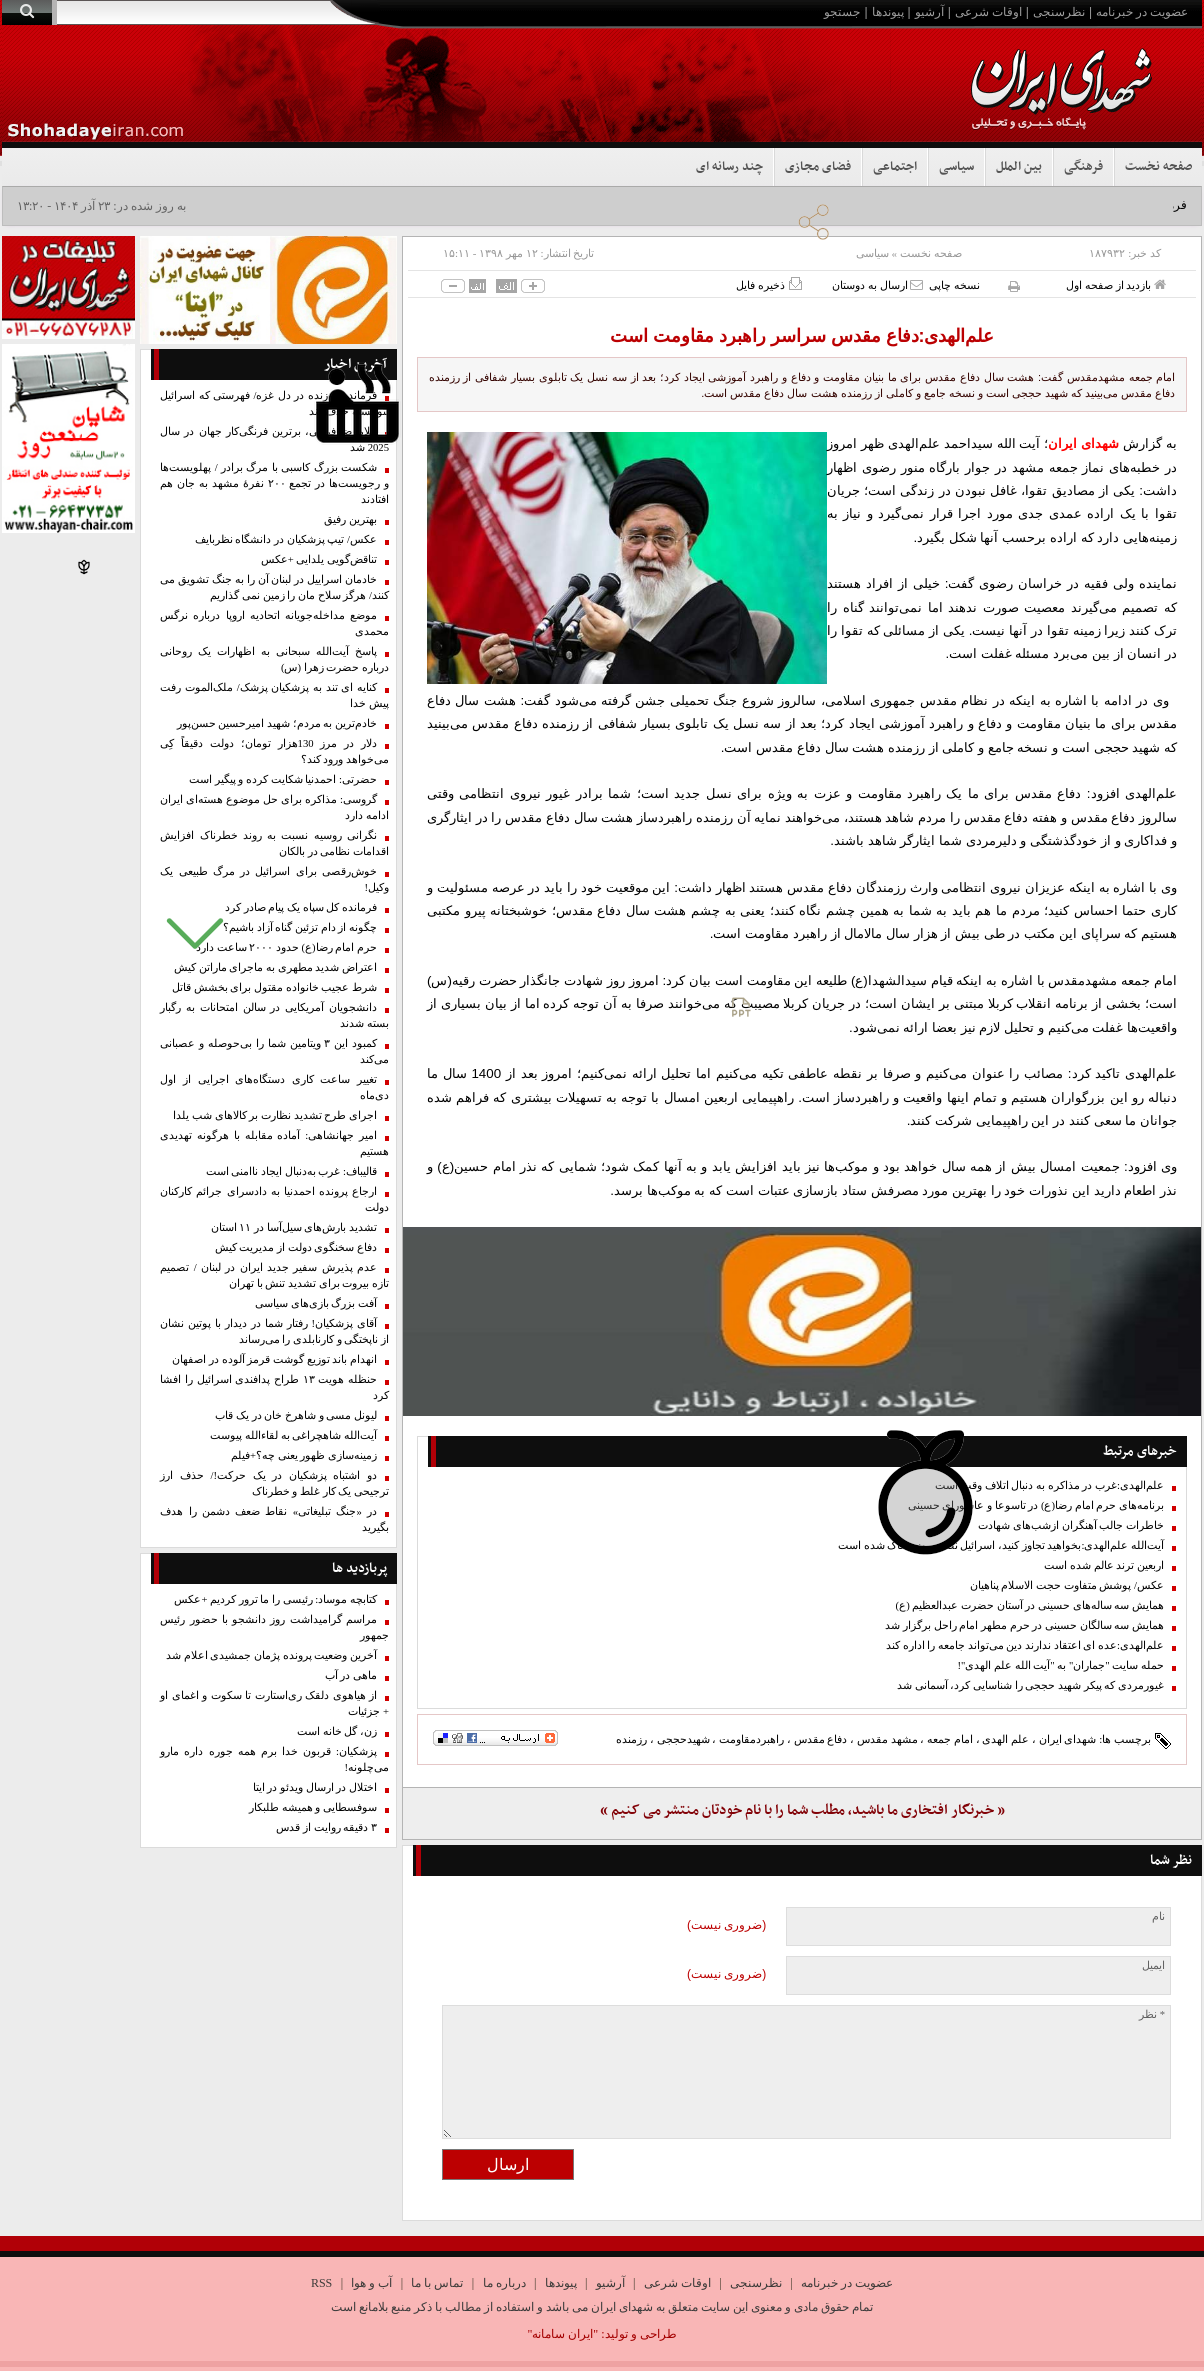 This screenshot has width=1204, height=2371. Describe the element at coordinates (815, 222) in the screenshot. I see `share content to social networks` at that location.